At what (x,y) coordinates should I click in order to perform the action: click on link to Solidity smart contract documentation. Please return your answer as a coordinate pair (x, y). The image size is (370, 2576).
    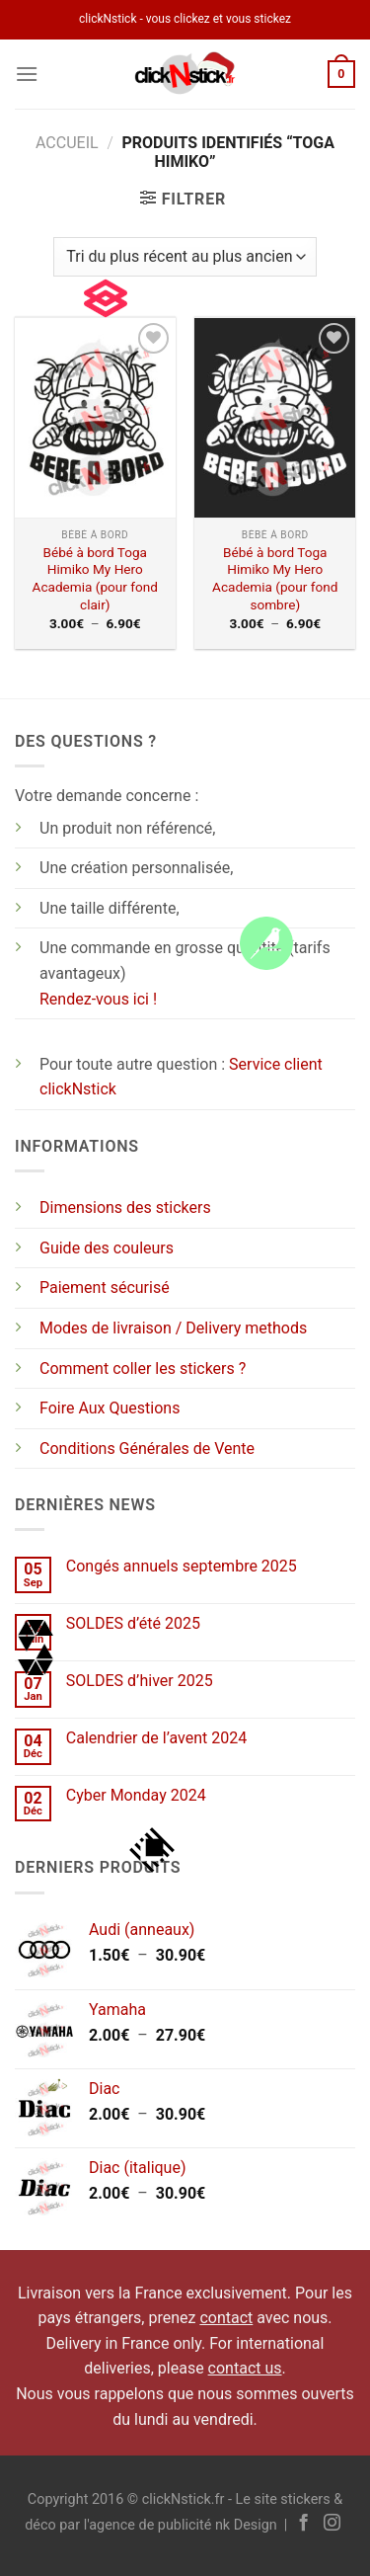
    Looking at the image, I should click on (36, 1648).